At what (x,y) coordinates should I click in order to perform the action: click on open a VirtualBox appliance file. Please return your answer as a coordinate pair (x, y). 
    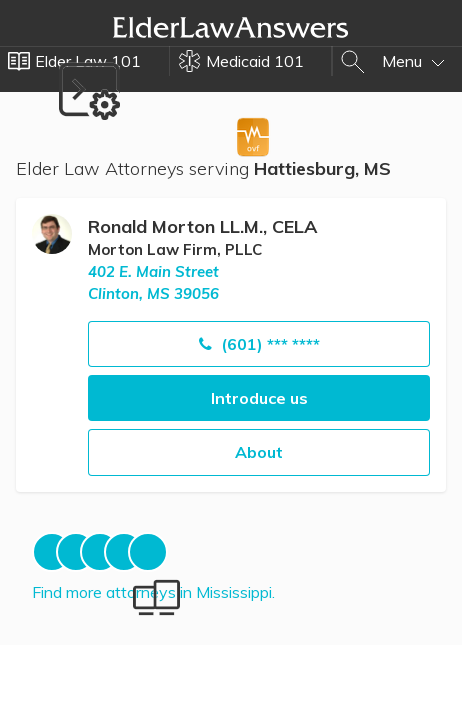
    Looking at the image, I should click on (253, 137).